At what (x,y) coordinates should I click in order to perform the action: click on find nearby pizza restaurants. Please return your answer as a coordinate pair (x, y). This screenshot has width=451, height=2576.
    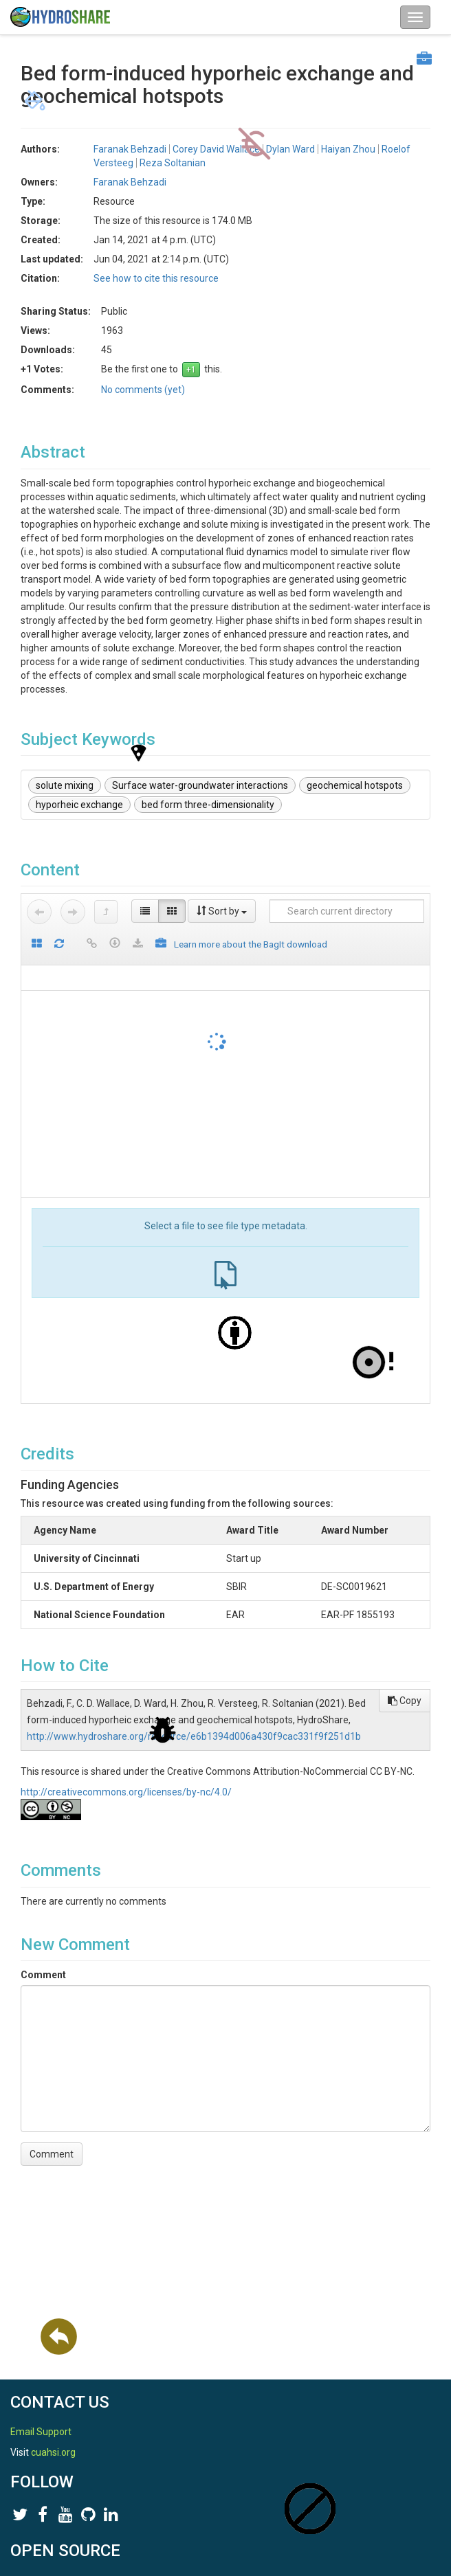
    Looking at the image, I should click on (138, 753).